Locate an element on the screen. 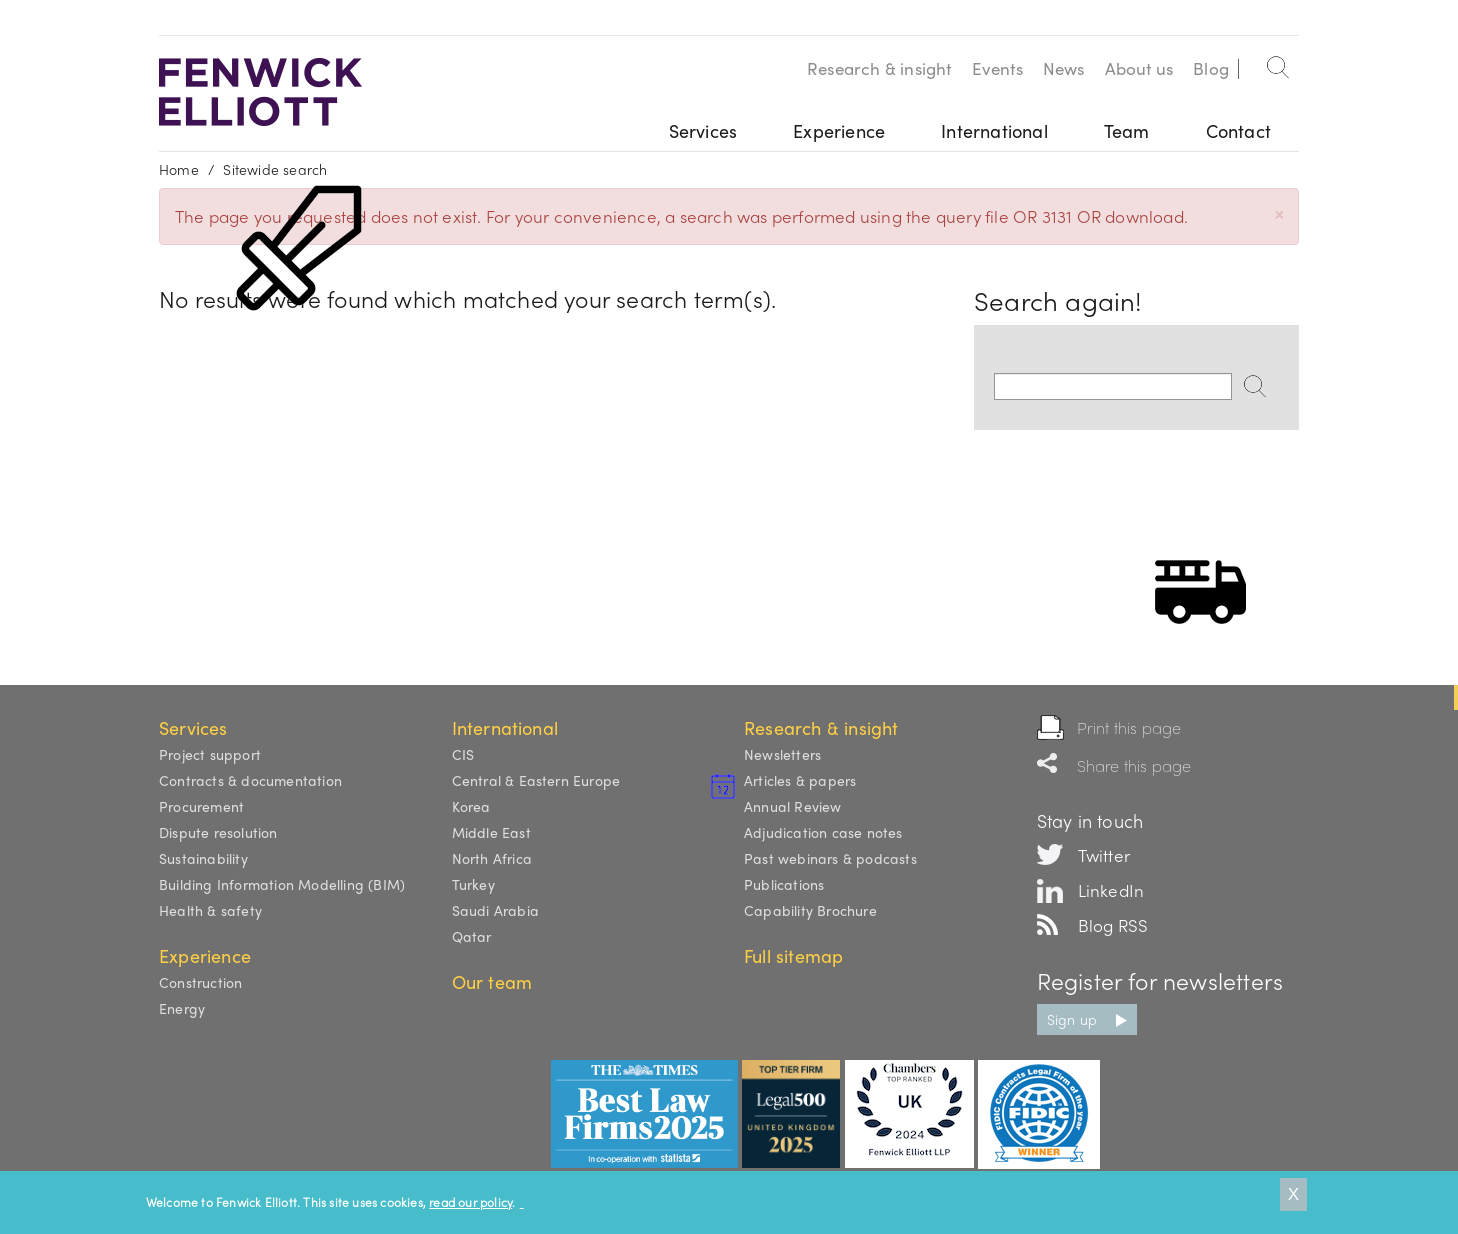 This screenshot has height=1234, width=1458. access combat or battle features is located at coordinates (301, 245).